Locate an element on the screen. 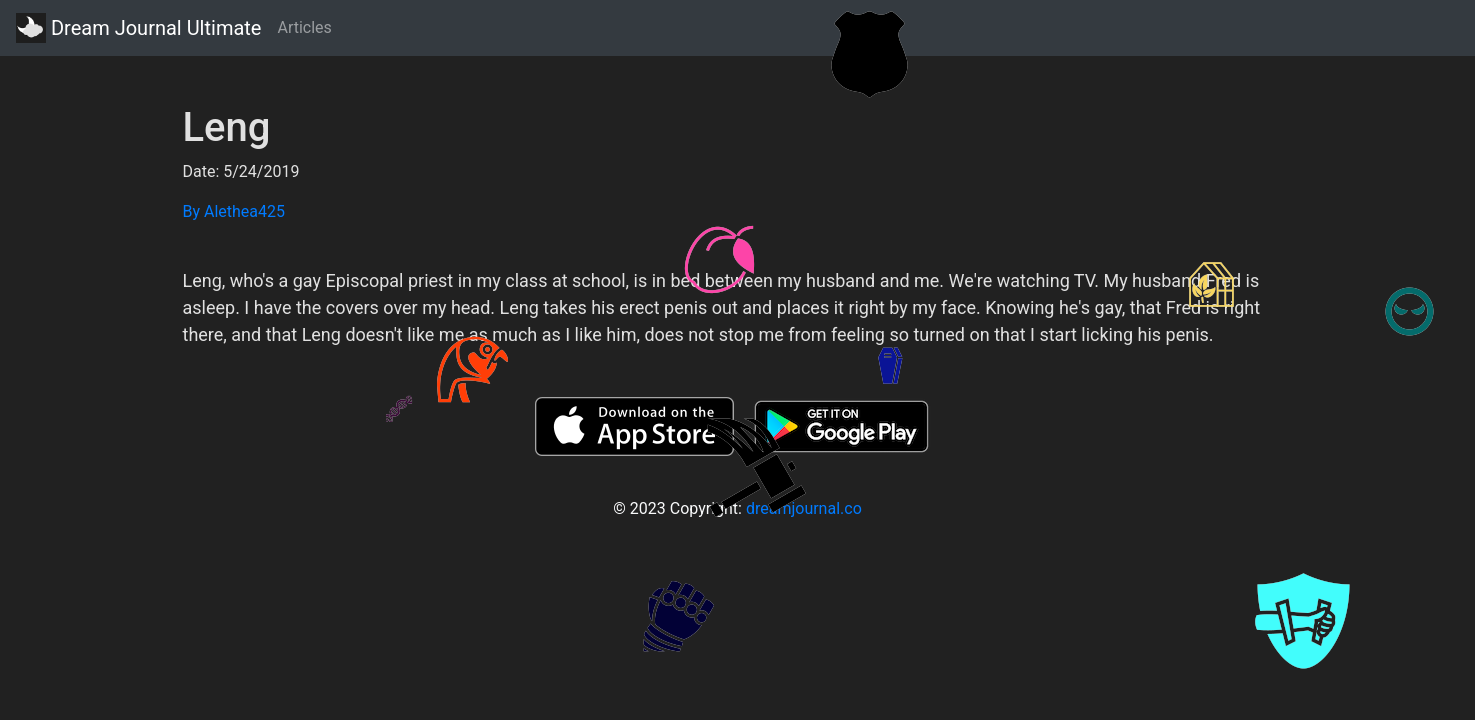 The width and height of the screenshot is (1475, 720). indicates overkill or excessive damage in gameplay is located at coordinates (1409, 311).